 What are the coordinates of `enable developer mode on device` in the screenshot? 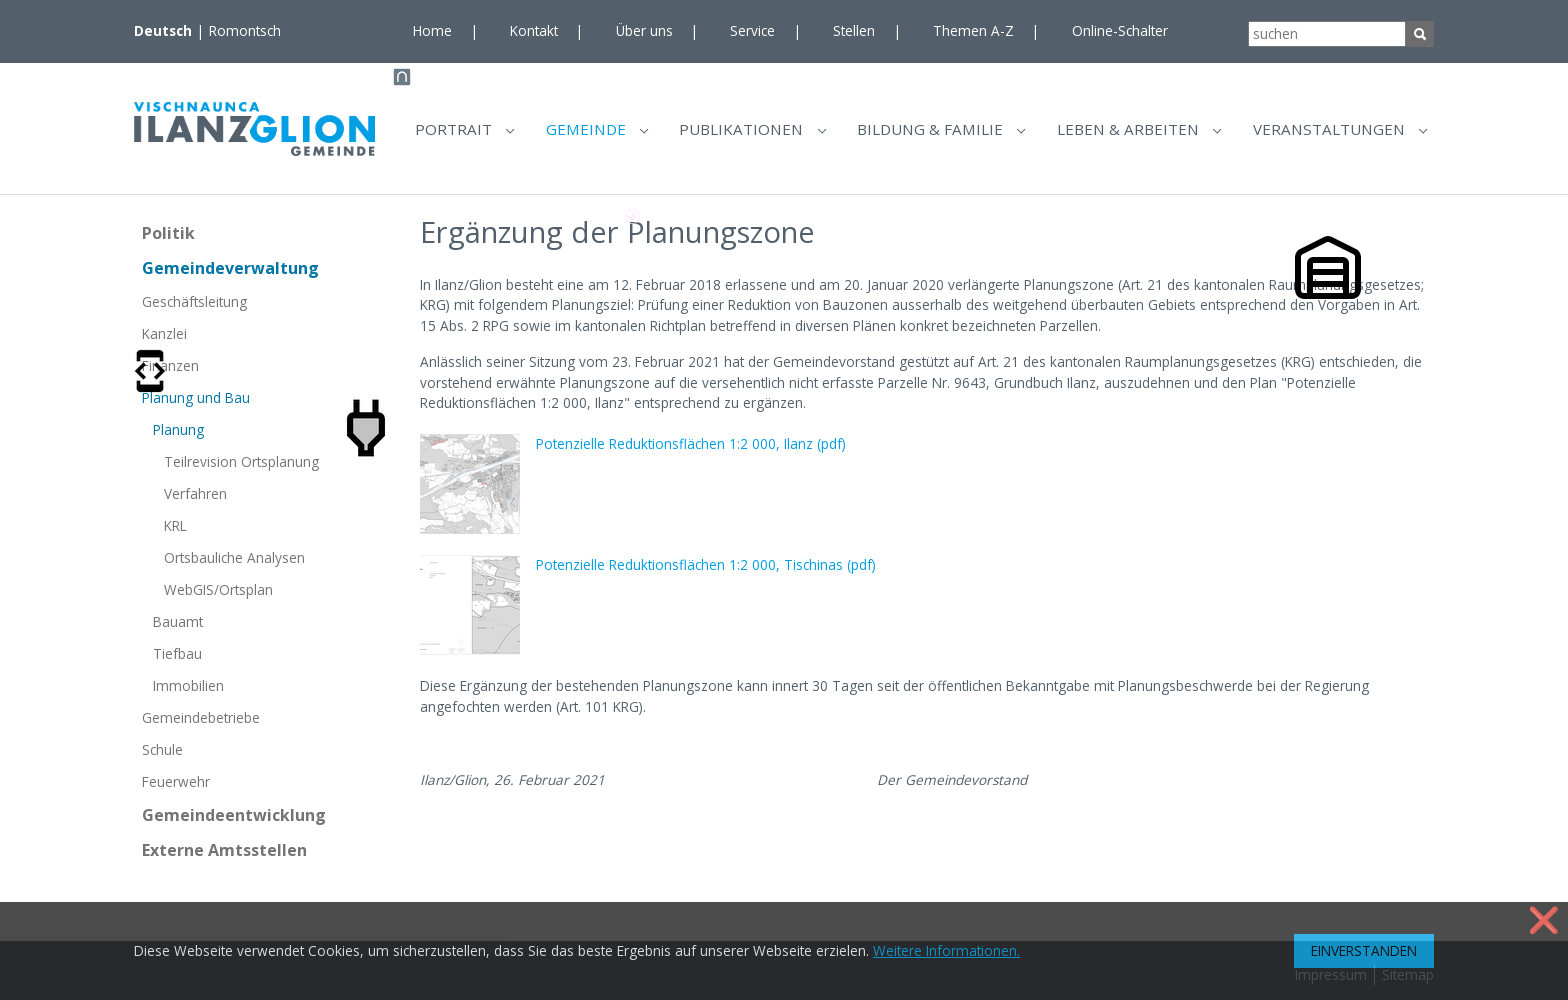 It's located at (150, 371).